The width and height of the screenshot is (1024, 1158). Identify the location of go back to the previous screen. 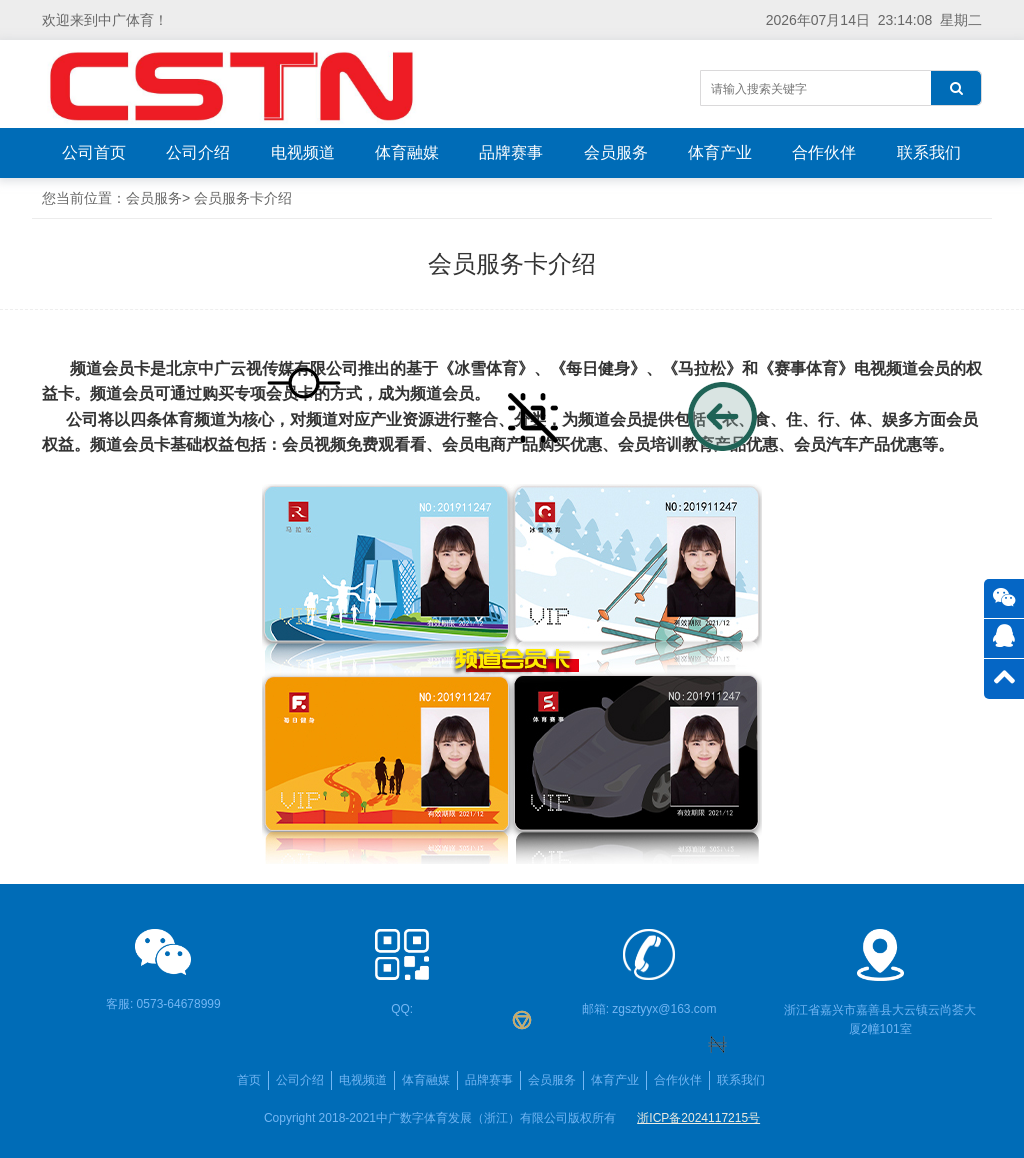
(722, 416).